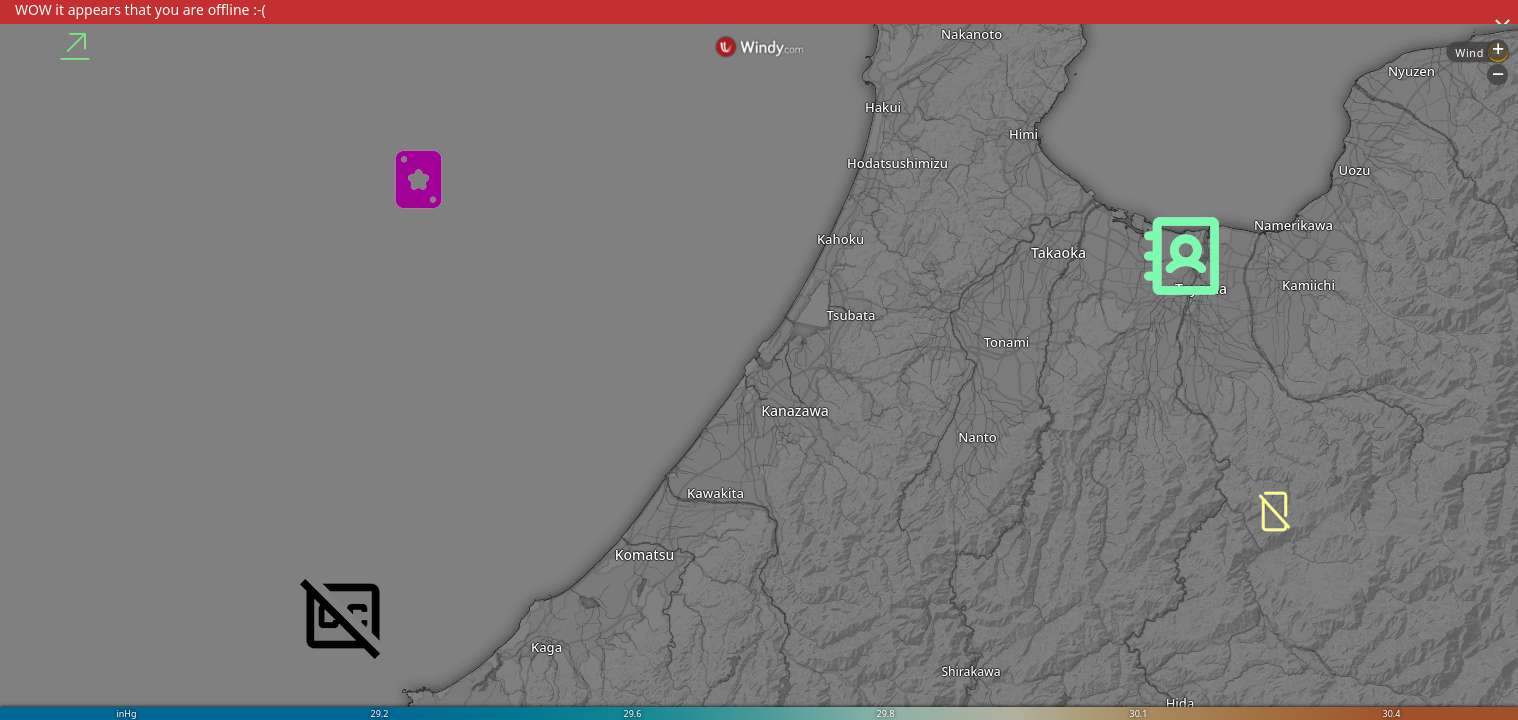 Image resolution: width=1518 pixels, height=720 pixels. What do you see at coordinates (343, 616) in the screenshot?
I see `closed captions are disabled` at bounding box center [343, 616].